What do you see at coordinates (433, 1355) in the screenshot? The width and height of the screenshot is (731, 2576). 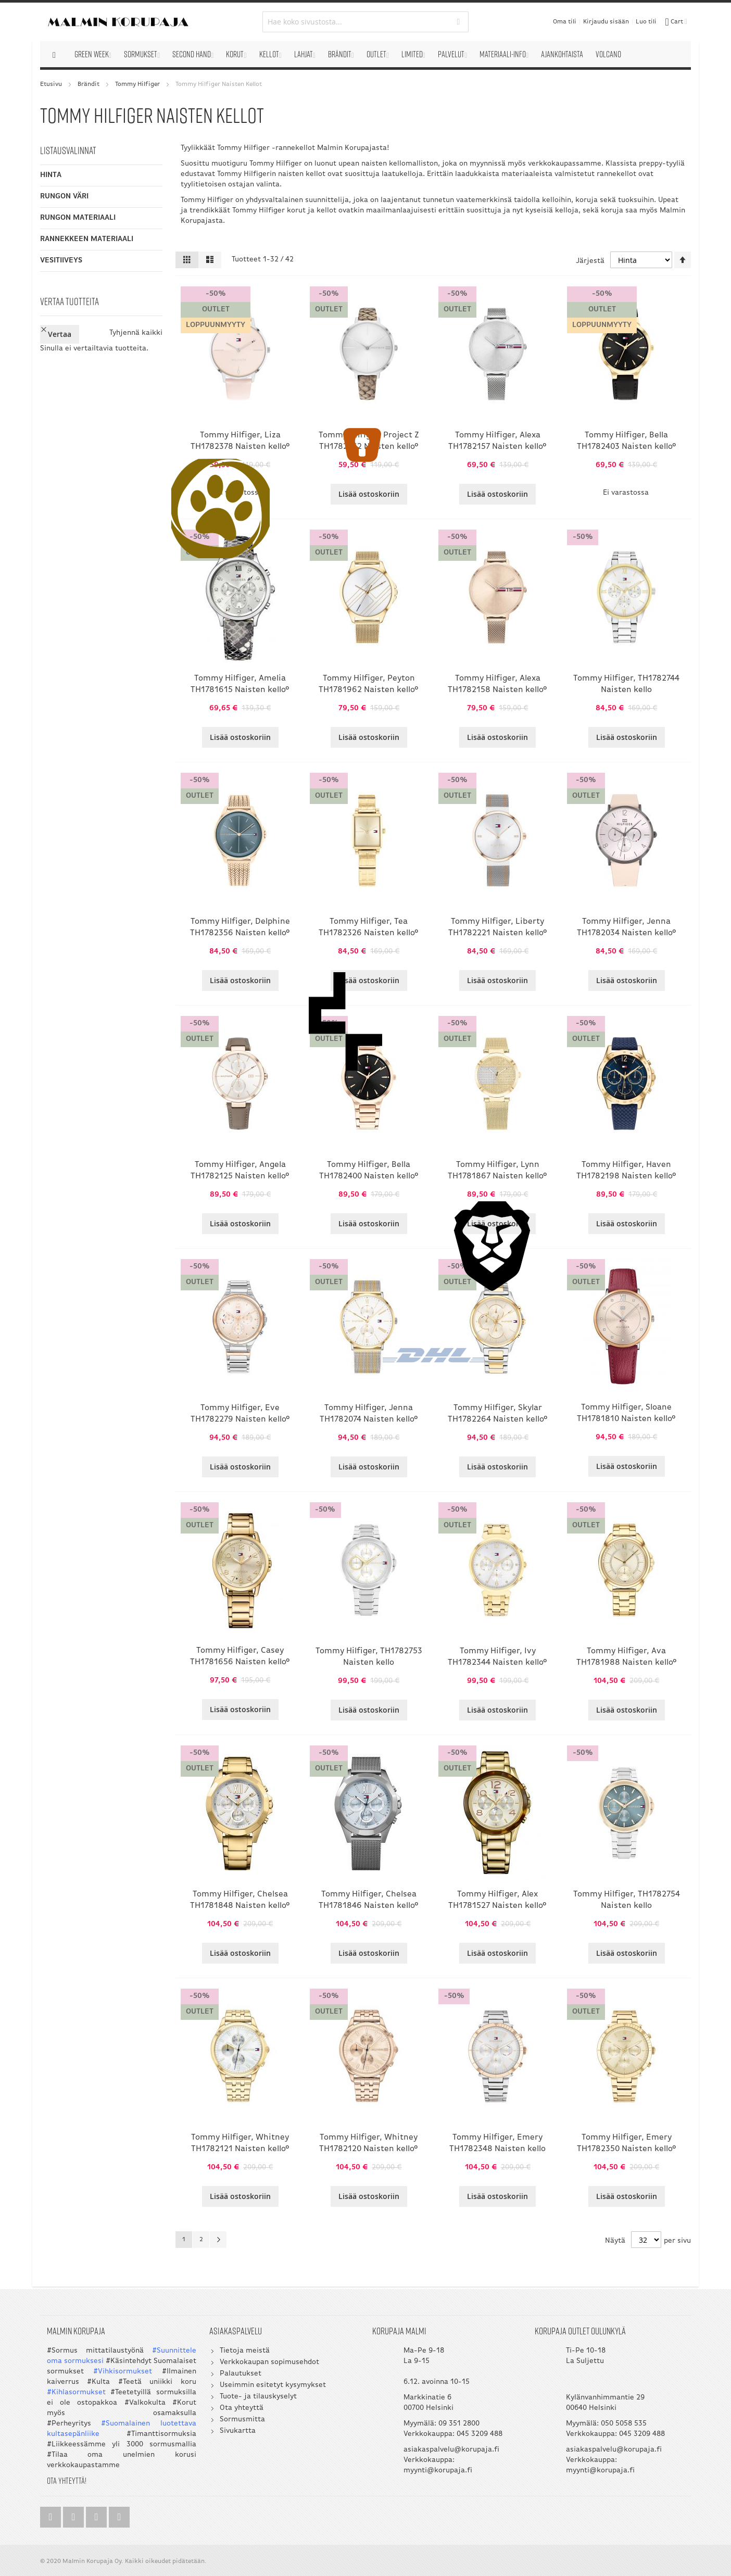 I see `DHL shipping and logistics company logo` at bounding box center [433, 1355].